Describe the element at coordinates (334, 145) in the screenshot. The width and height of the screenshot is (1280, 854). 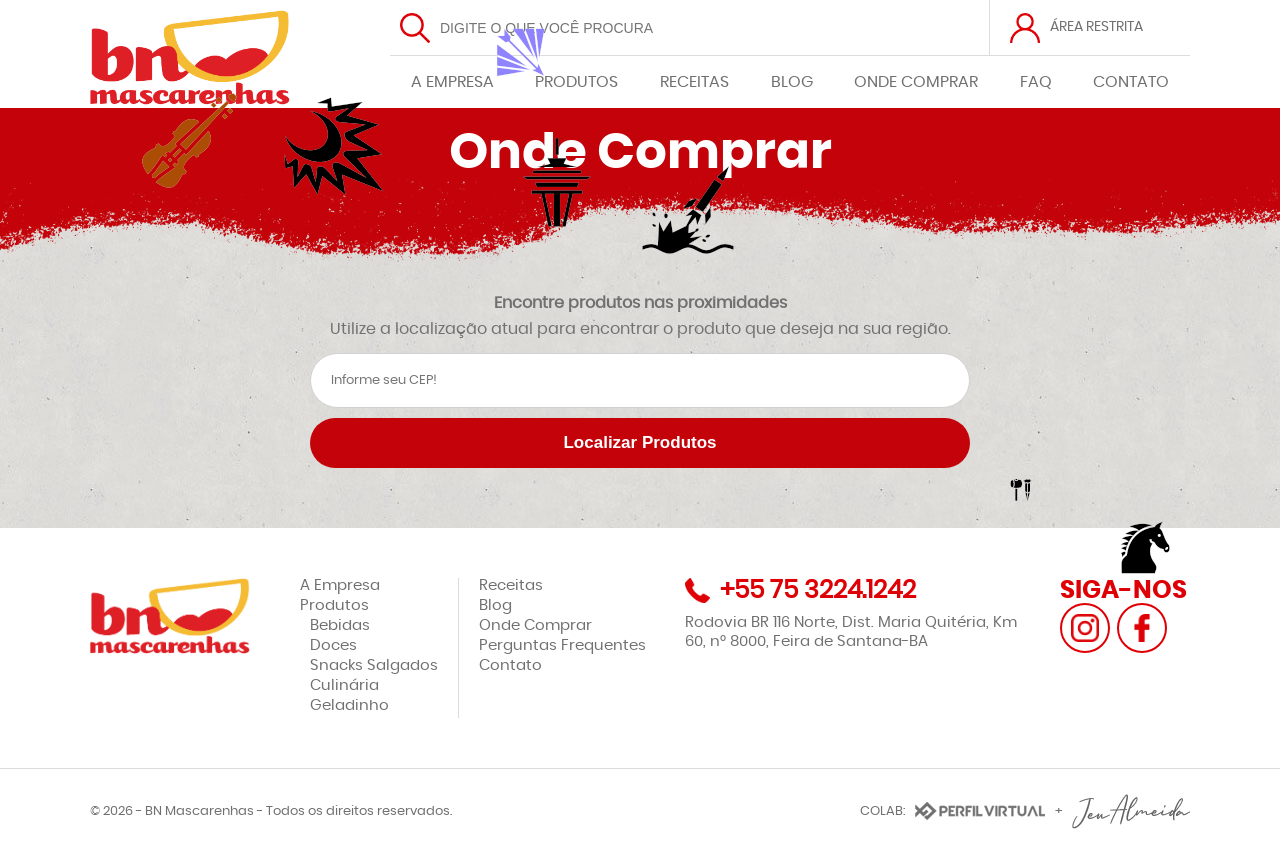
I see `indicates electrical or energy surge event` at that location.